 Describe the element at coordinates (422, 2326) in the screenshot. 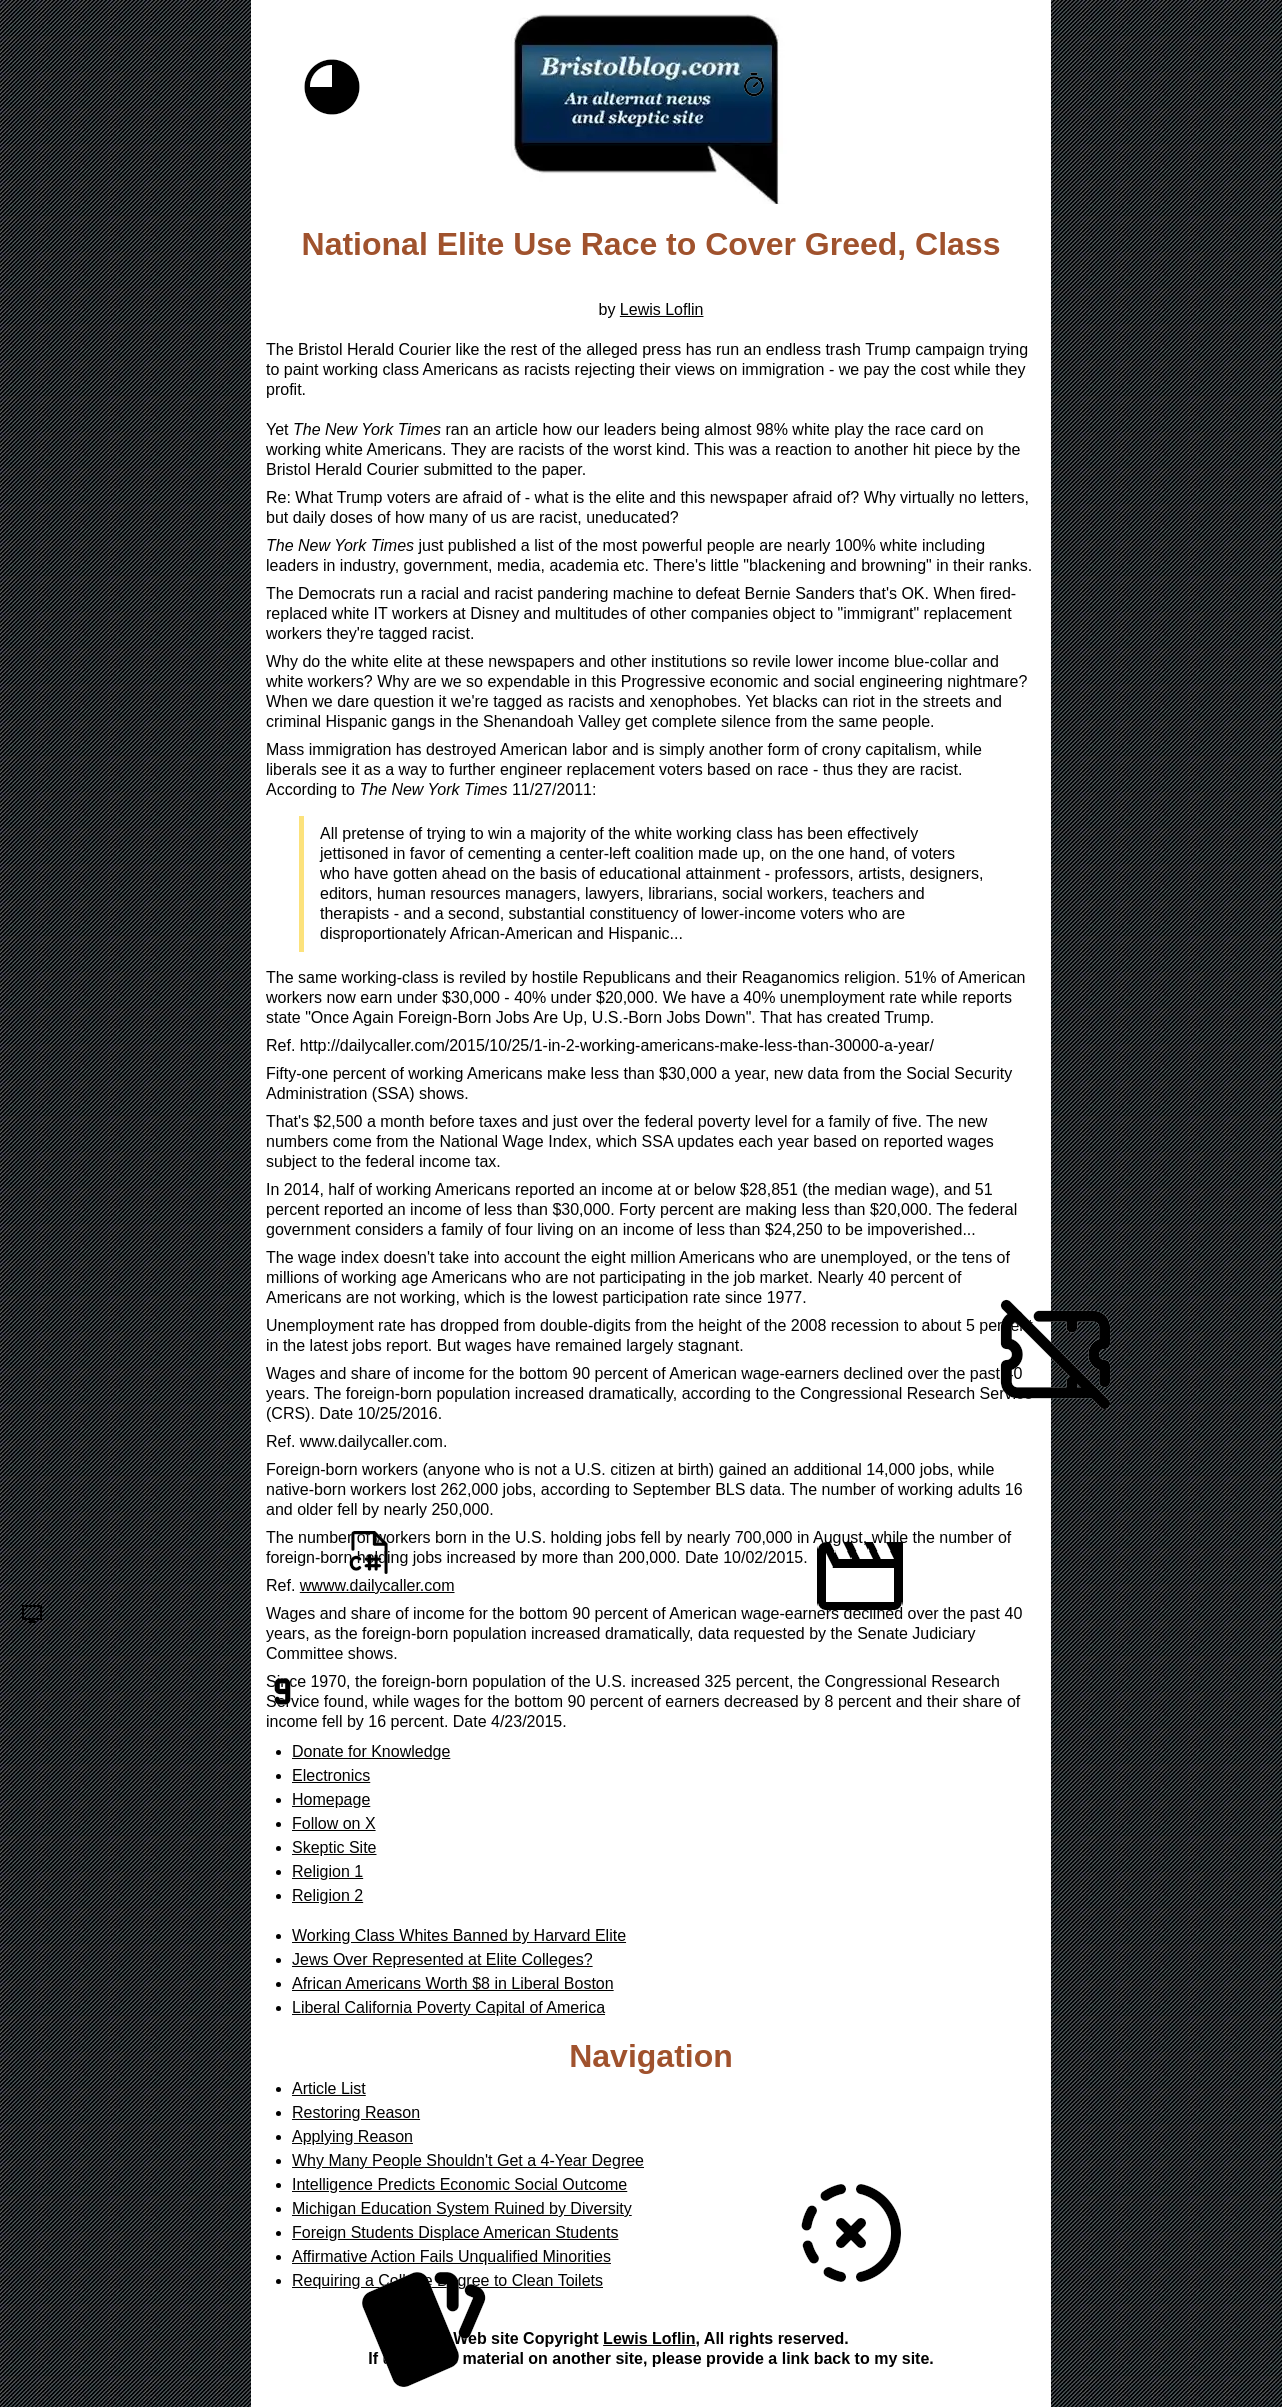

I see `view your card collection` at that location.